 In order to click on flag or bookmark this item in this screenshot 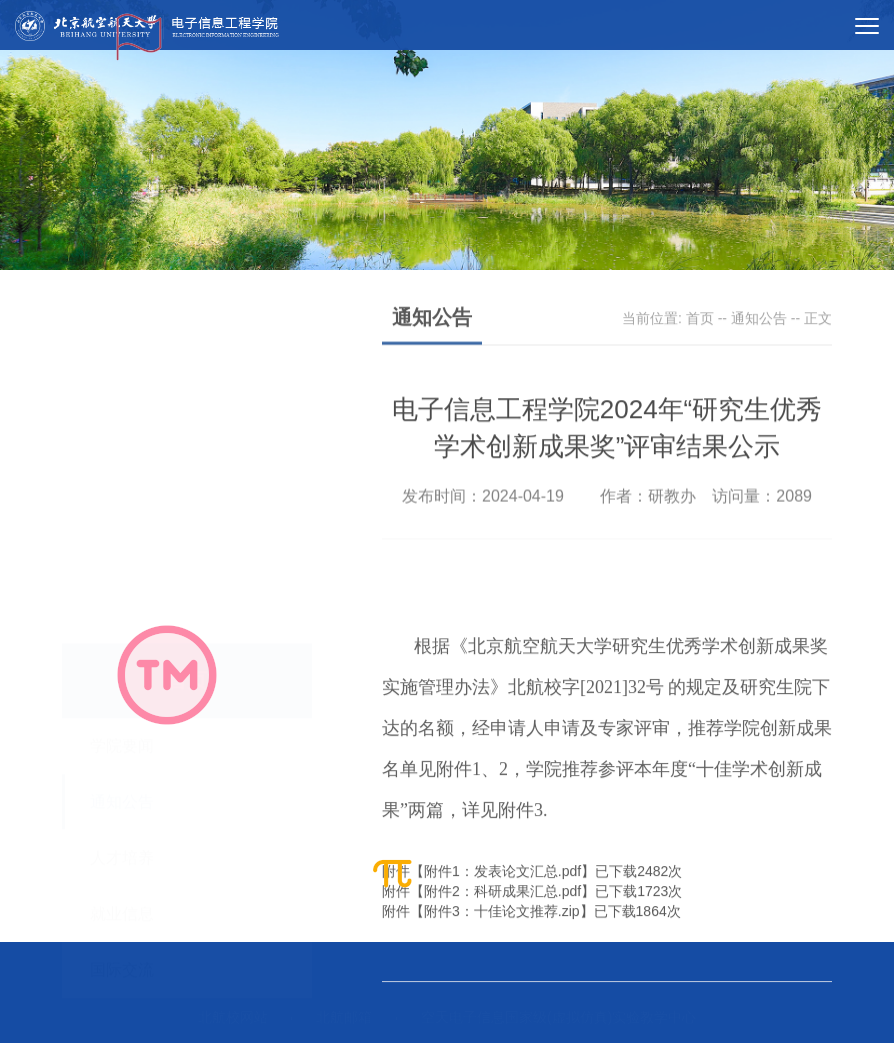, I will do `click(137, 36)`.